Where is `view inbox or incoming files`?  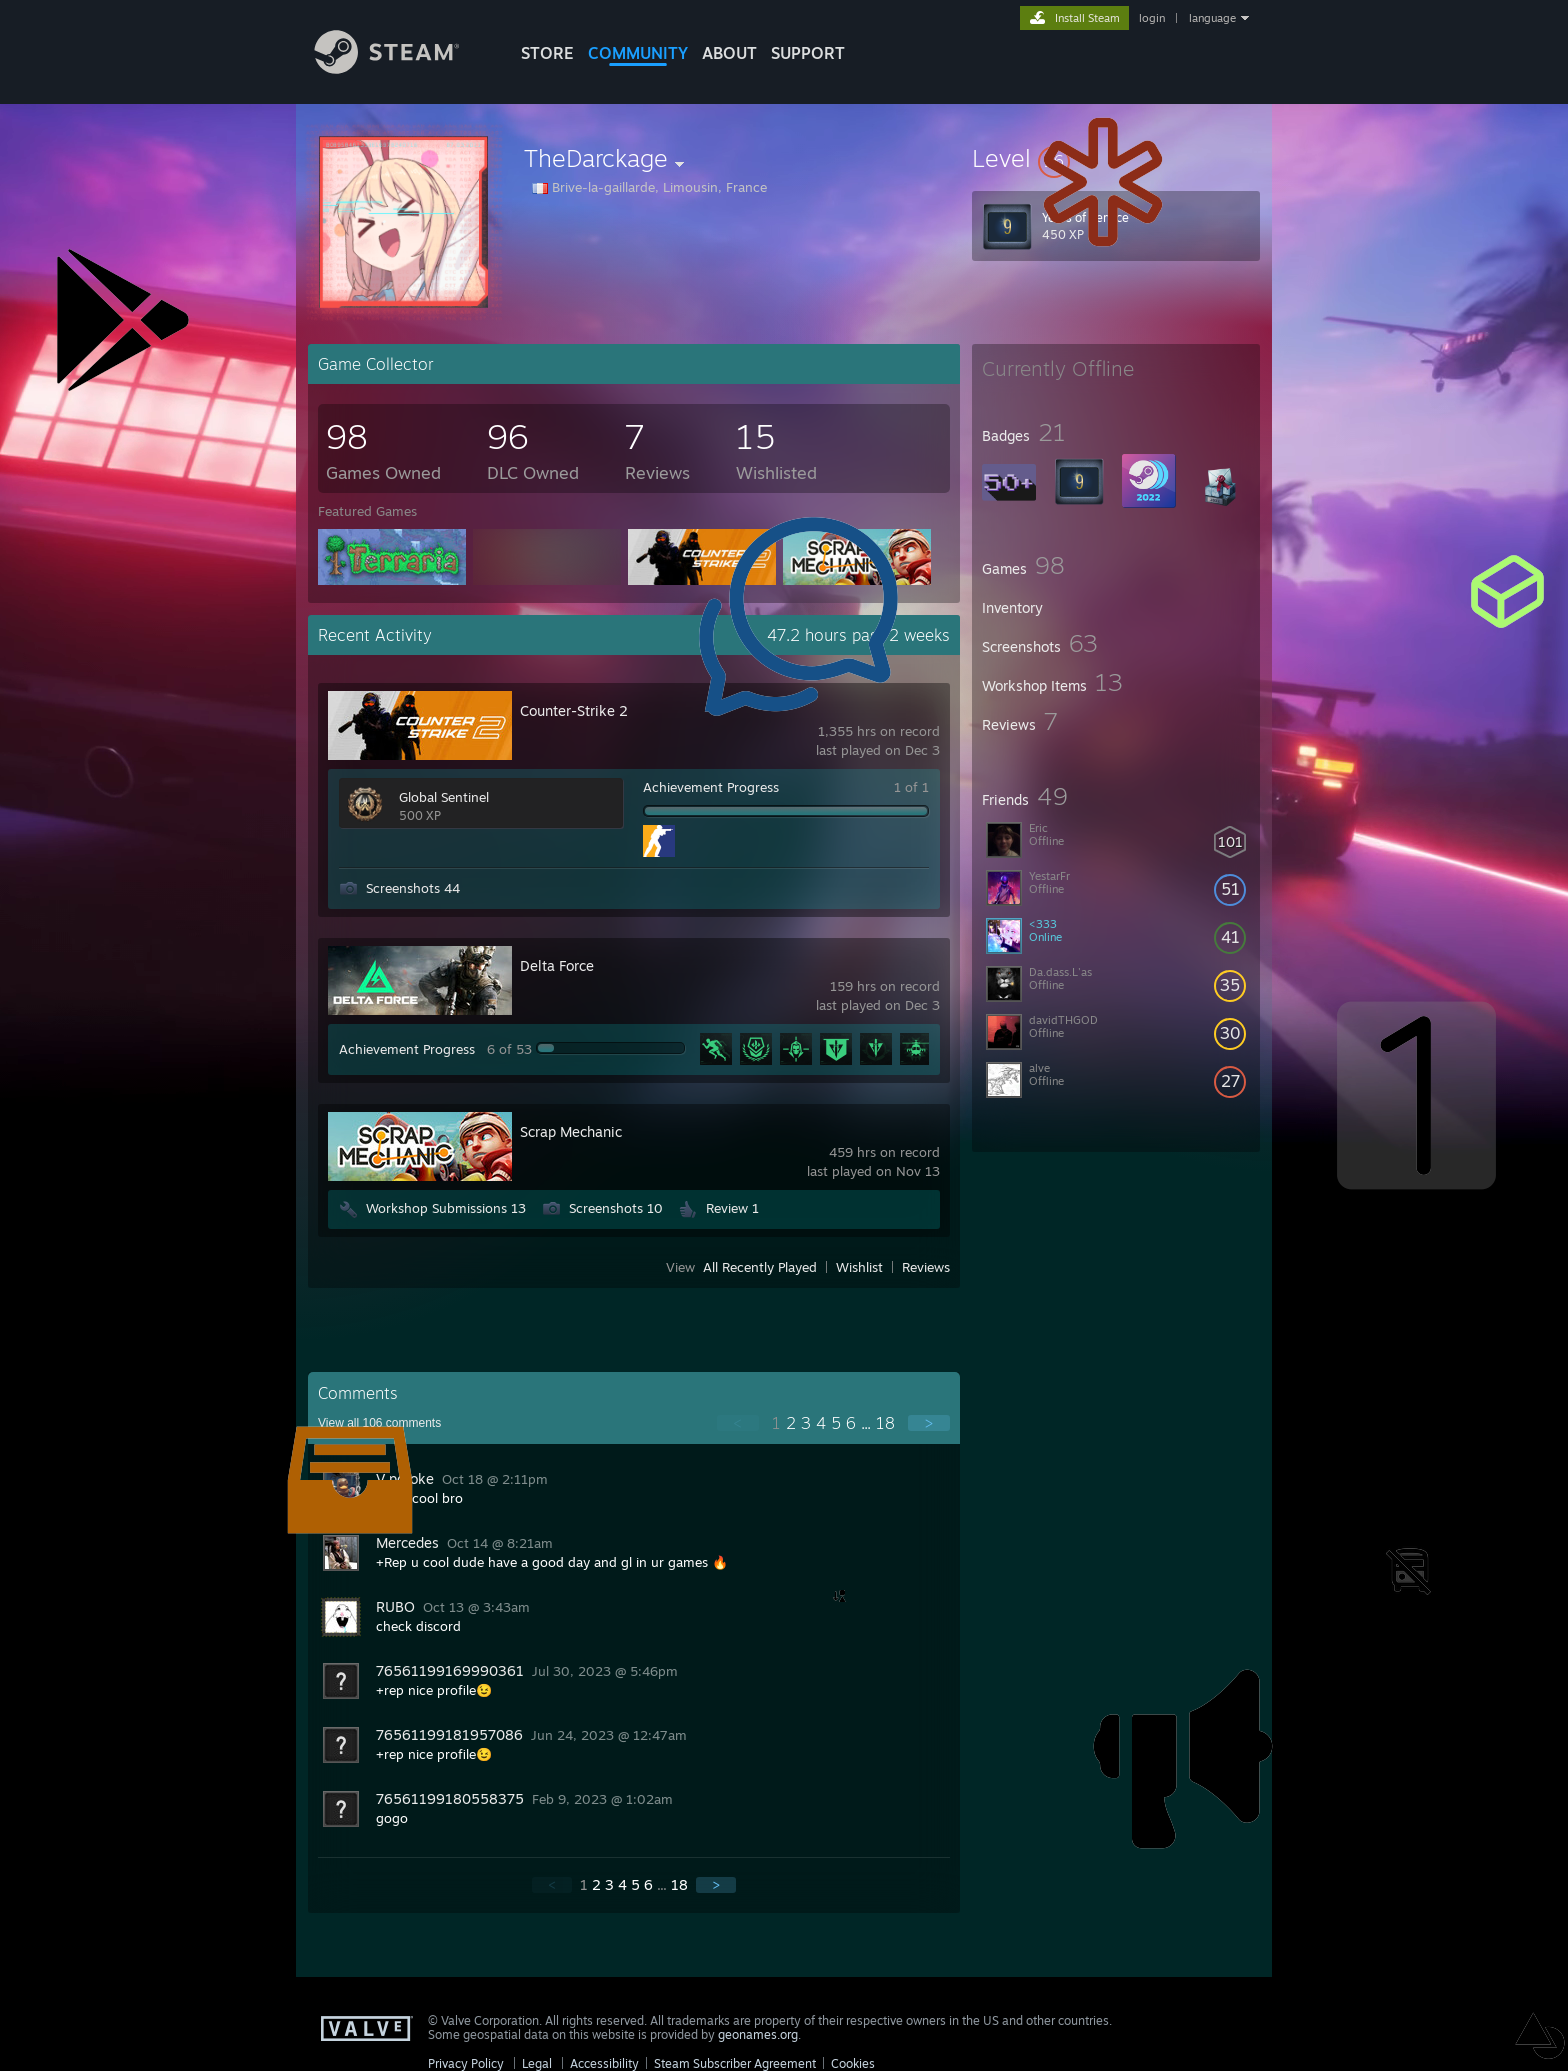
view inbox or incoming files is located at coordinates (350, 1480).